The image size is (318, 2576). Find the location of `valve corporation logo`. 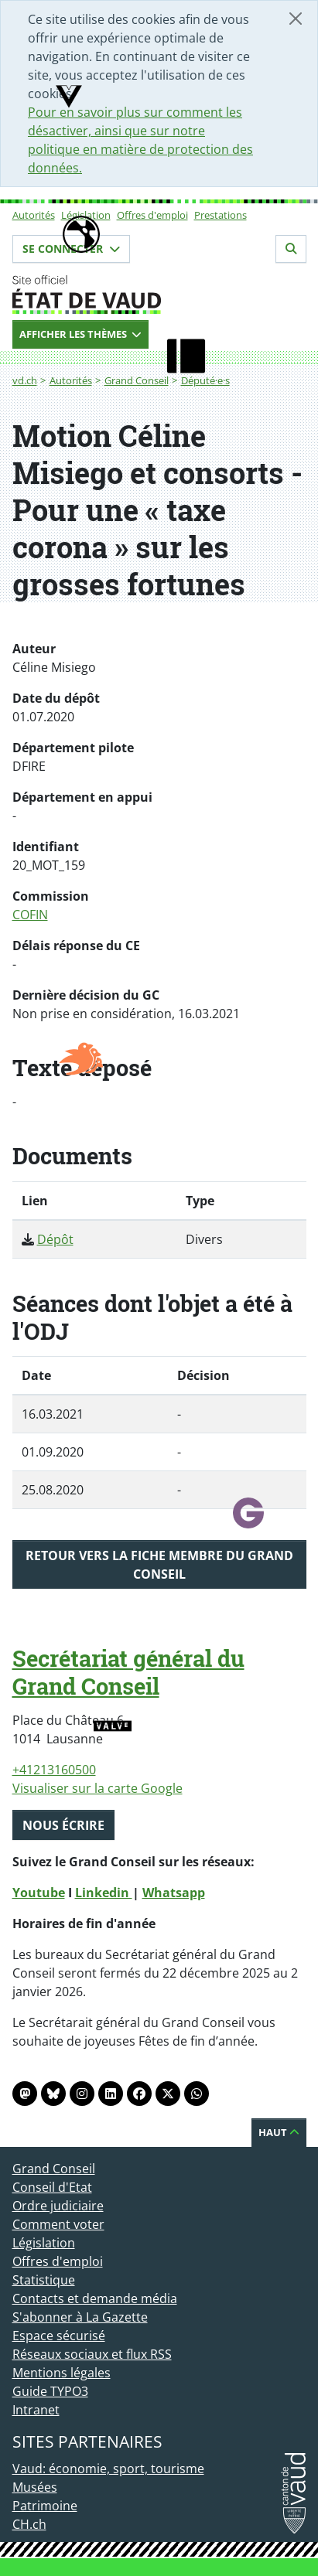

valve corporation logo is located at coordinates (112, 1726).